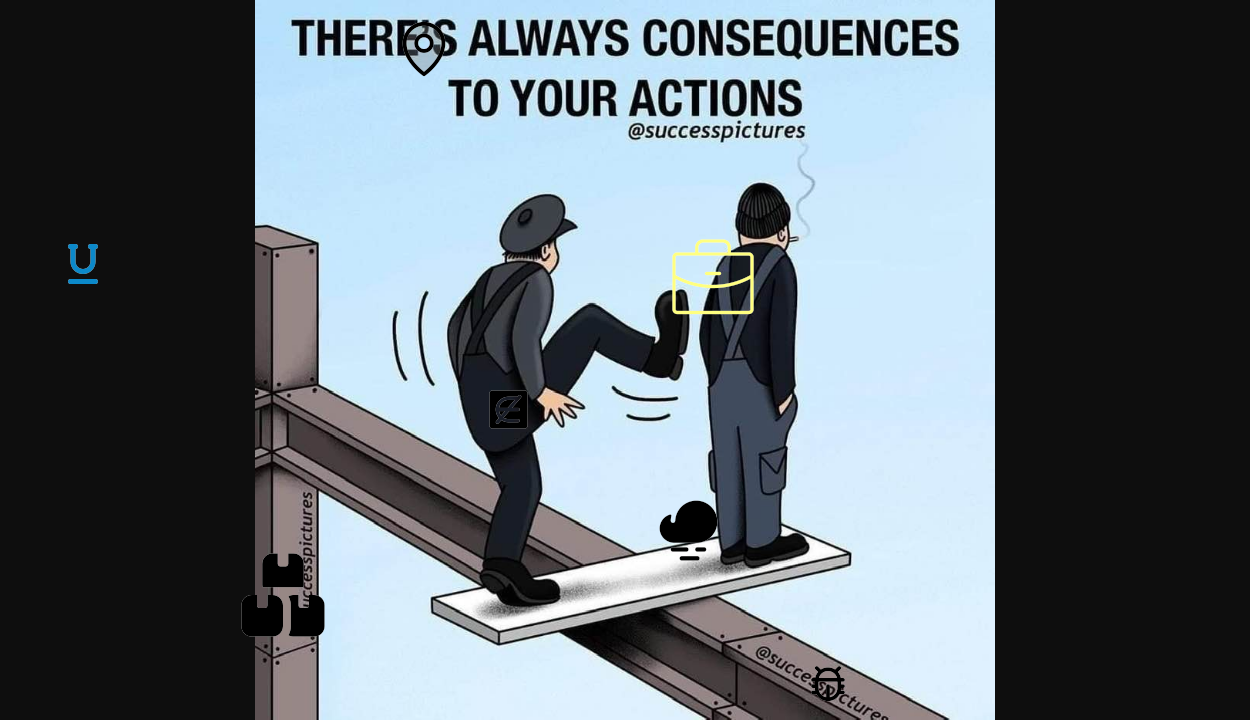 The width and height of the screenshot is (1250, 720). What do you see at coordinates (828, 683) in the screenshot?
I see `report a bug or issue` at bounding box center [828, 683].